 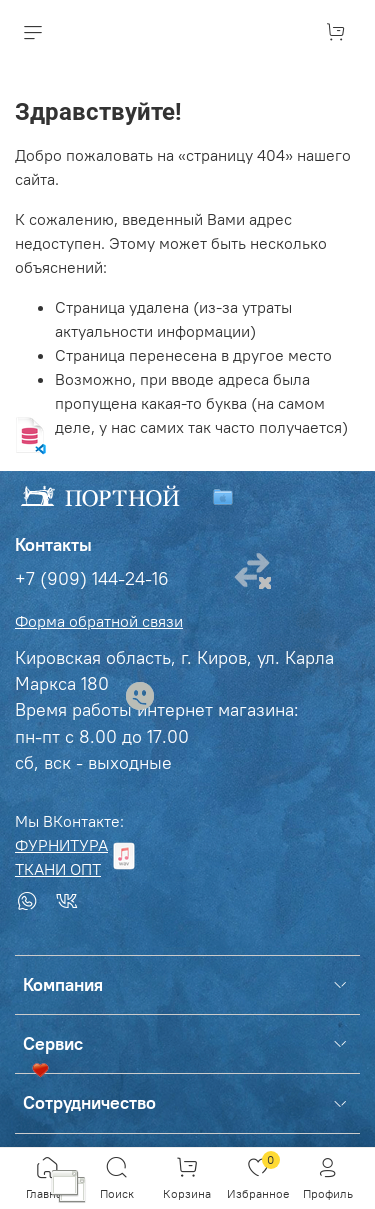 What do you see at coordinates (140, 696) in the screenshot?
I see `indicates confusion or uncertainty about an action` at bounding box center [140, 696].